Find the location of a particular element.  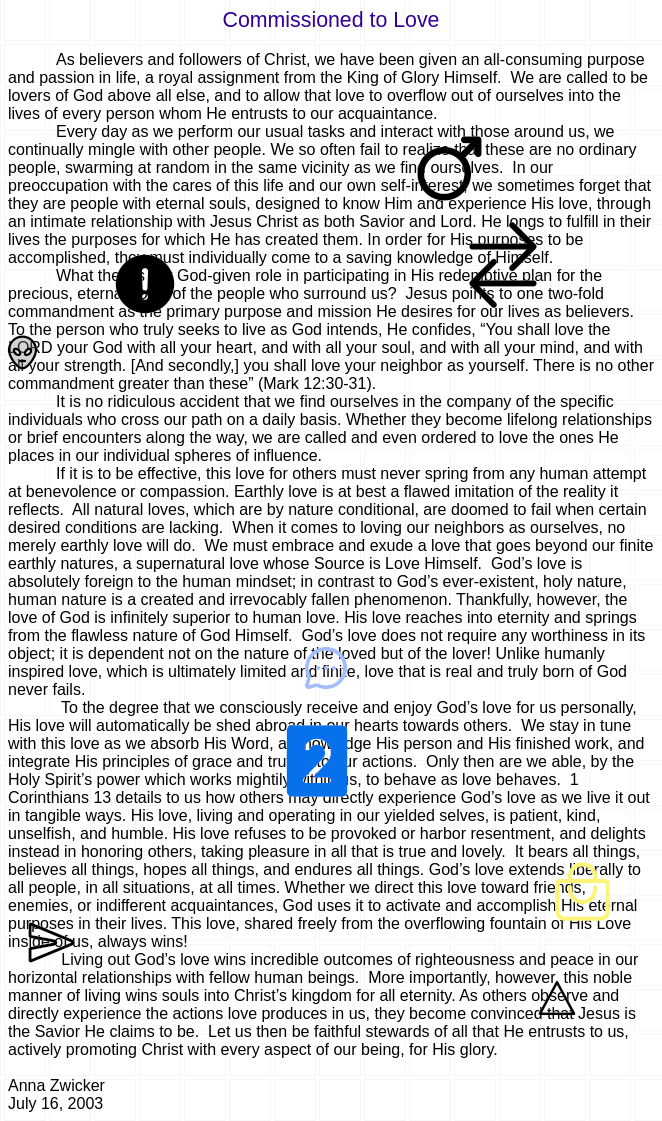

indicates sci-fi or extraterrestrial content is located at coordinates (22, 352).